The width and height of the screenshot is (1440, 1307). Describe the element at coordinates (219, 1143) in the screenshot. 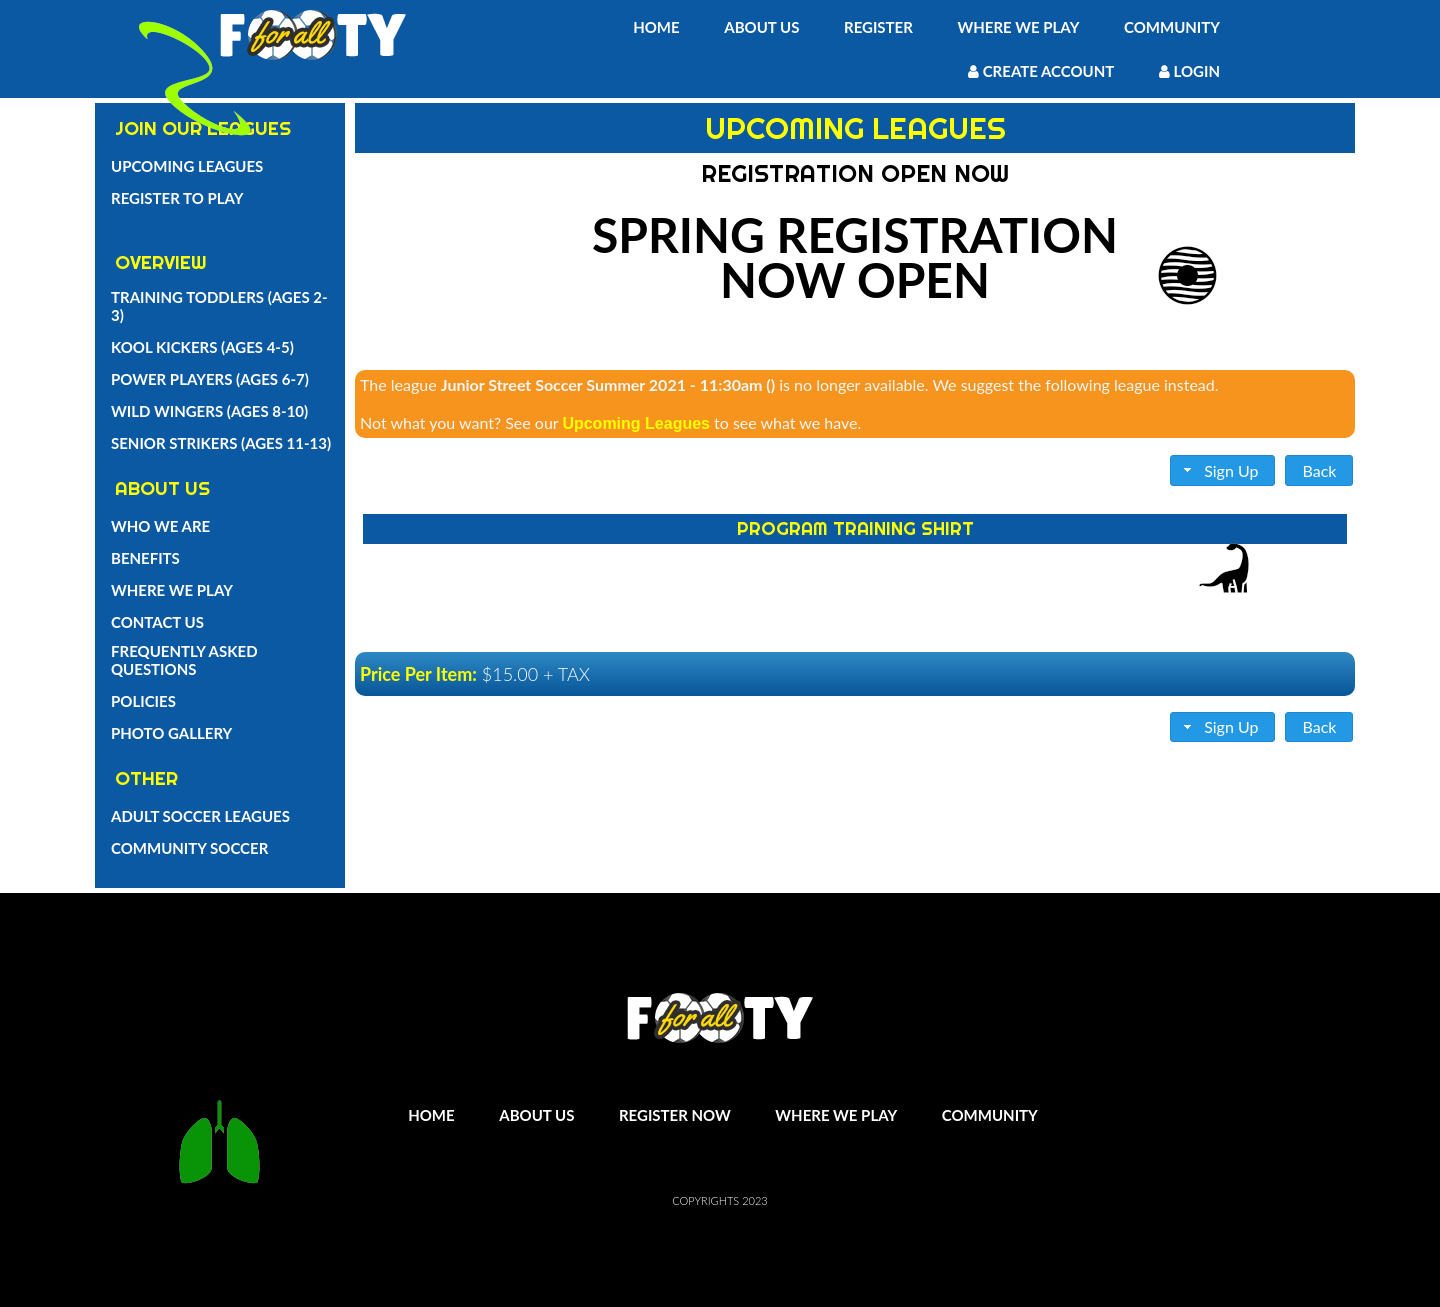

I see `access respiratory health information` at that location.